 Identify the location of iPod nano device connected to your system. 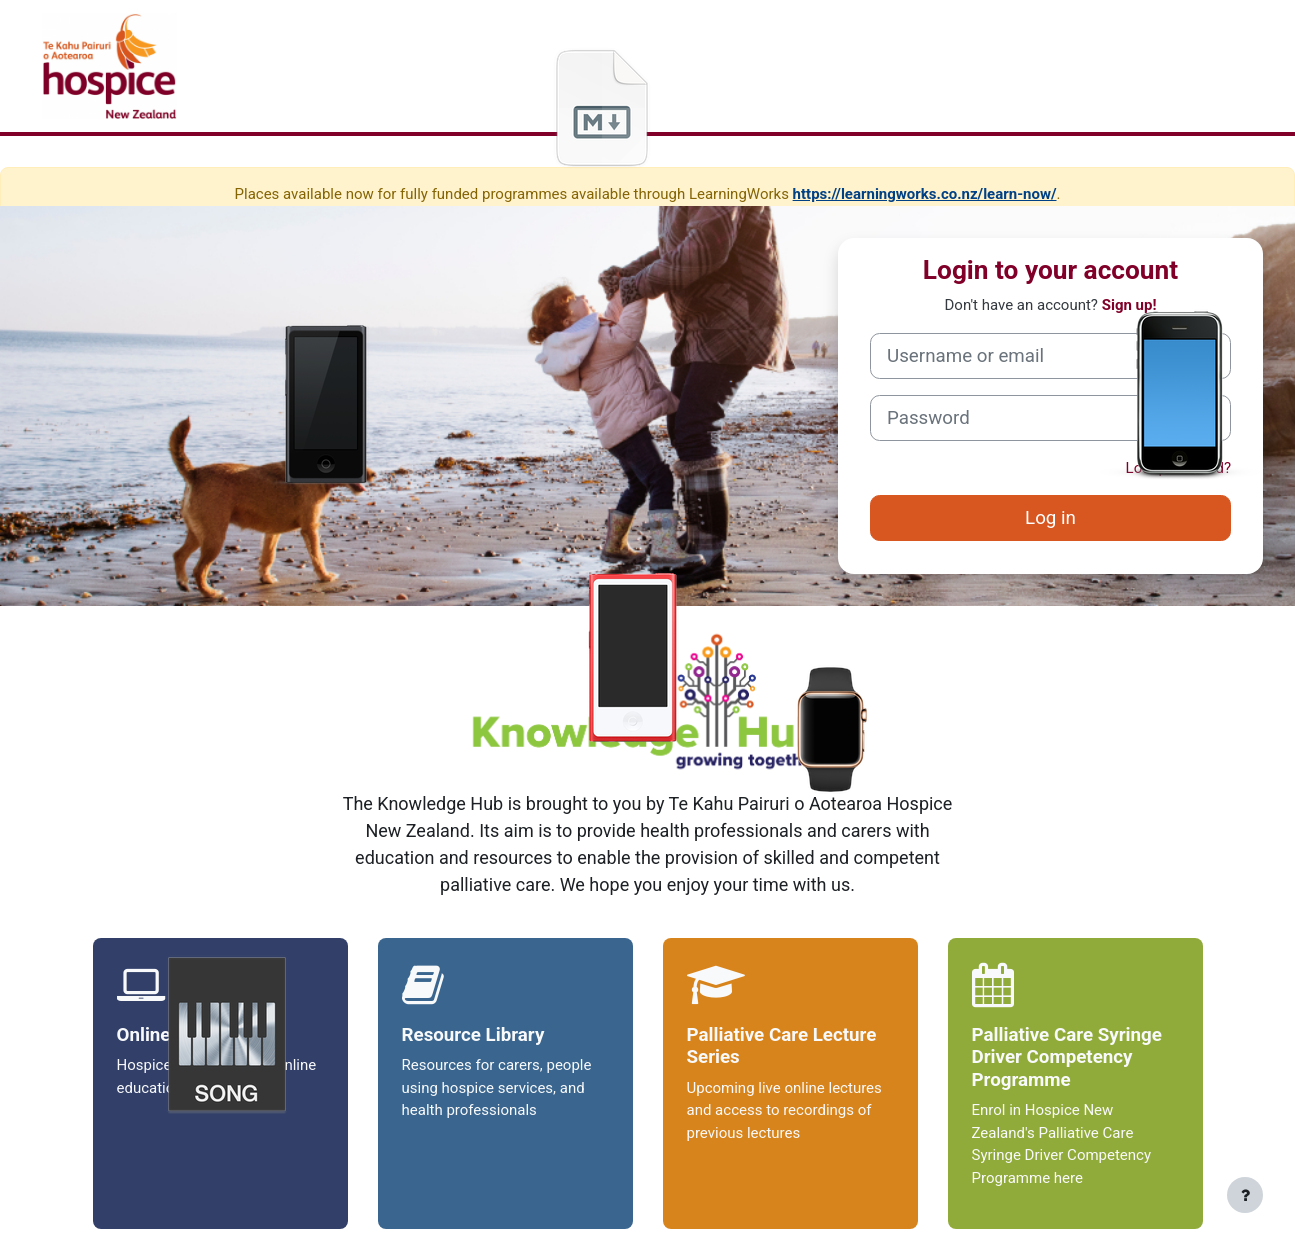
(326, 405).